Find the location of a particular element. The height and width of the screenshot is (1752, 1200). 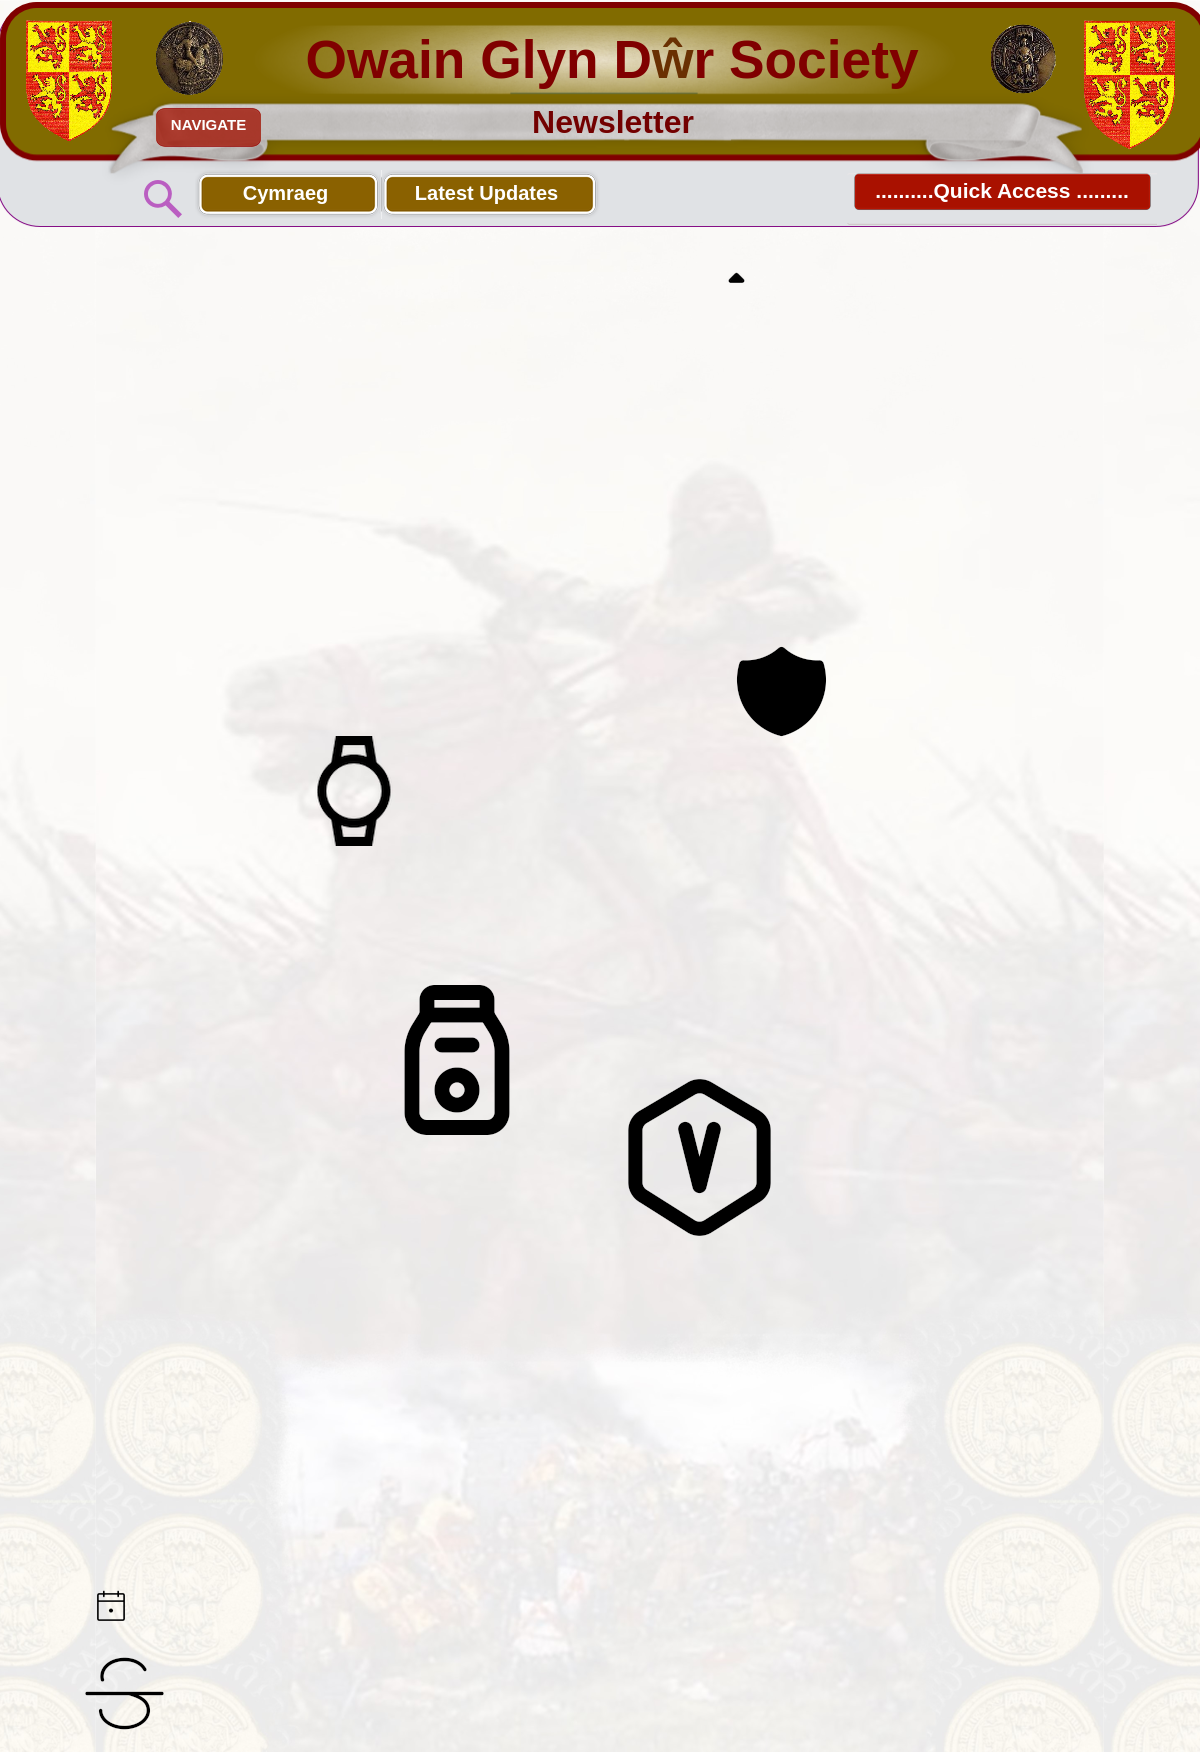

access smartwatch settings or companion app is located at coordinates (354, 791).